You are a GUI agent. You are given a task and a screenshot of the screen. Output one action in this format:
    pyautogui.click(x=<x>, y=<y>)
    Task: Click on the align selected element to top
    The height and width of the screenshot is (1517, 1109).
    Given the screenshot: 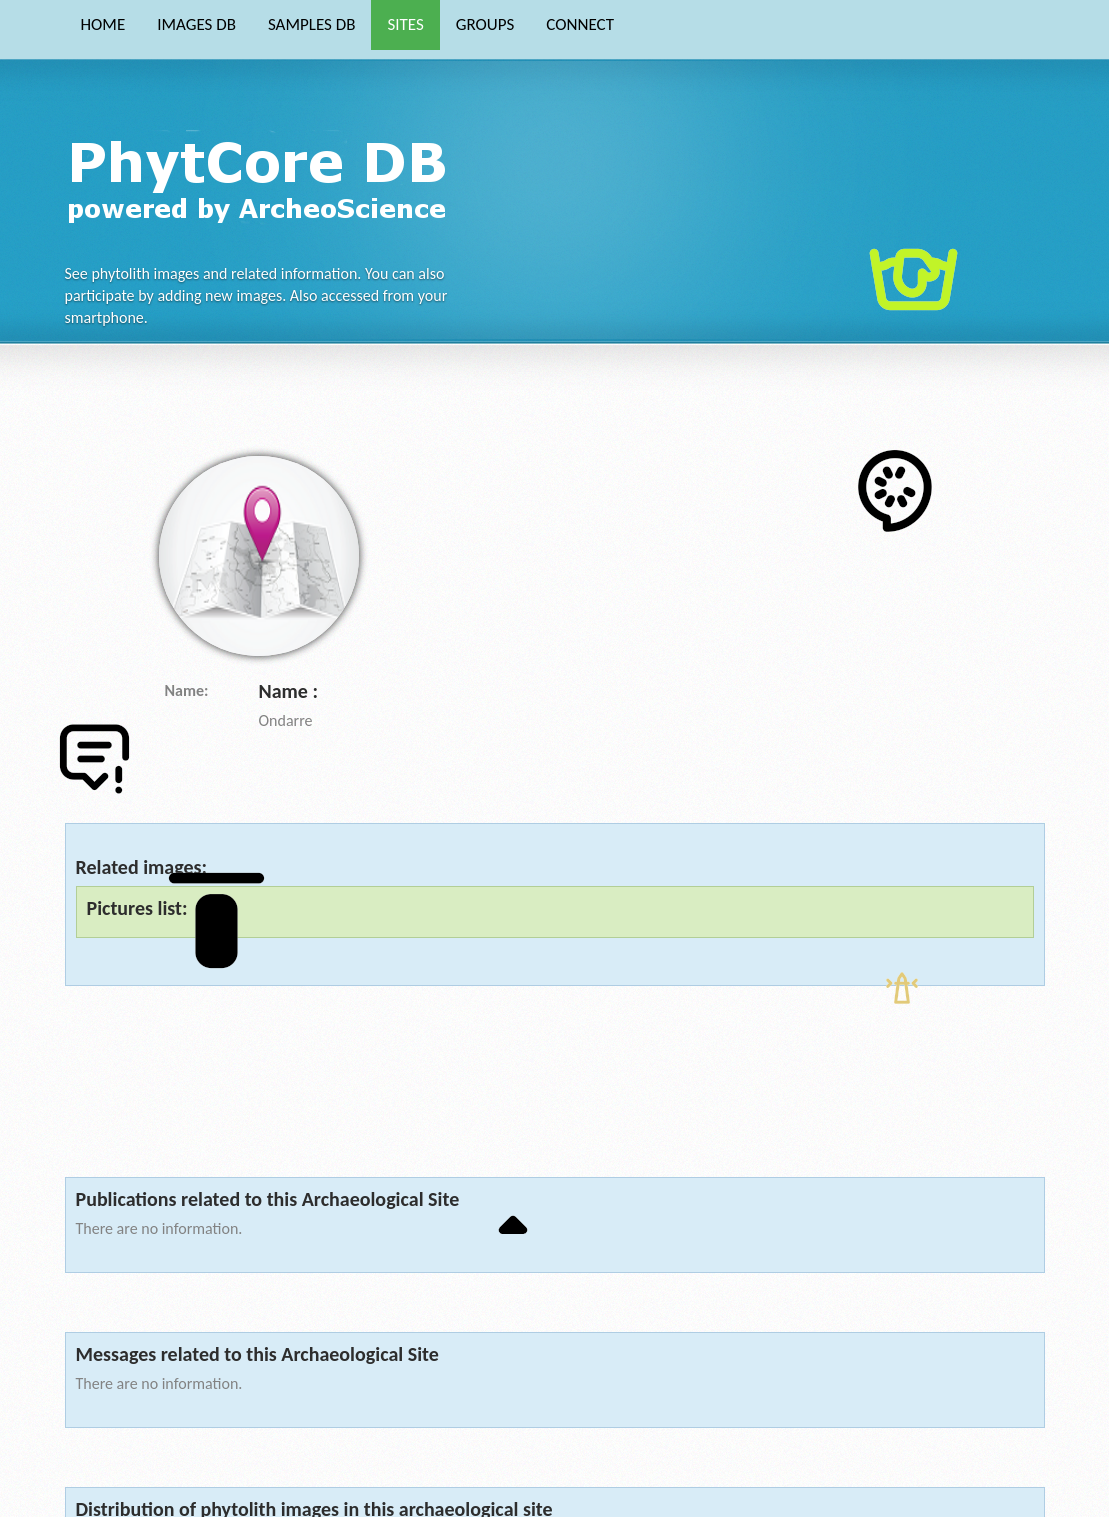 What is the action you would take?
    pyautogui.click(x=216, y=920)
    